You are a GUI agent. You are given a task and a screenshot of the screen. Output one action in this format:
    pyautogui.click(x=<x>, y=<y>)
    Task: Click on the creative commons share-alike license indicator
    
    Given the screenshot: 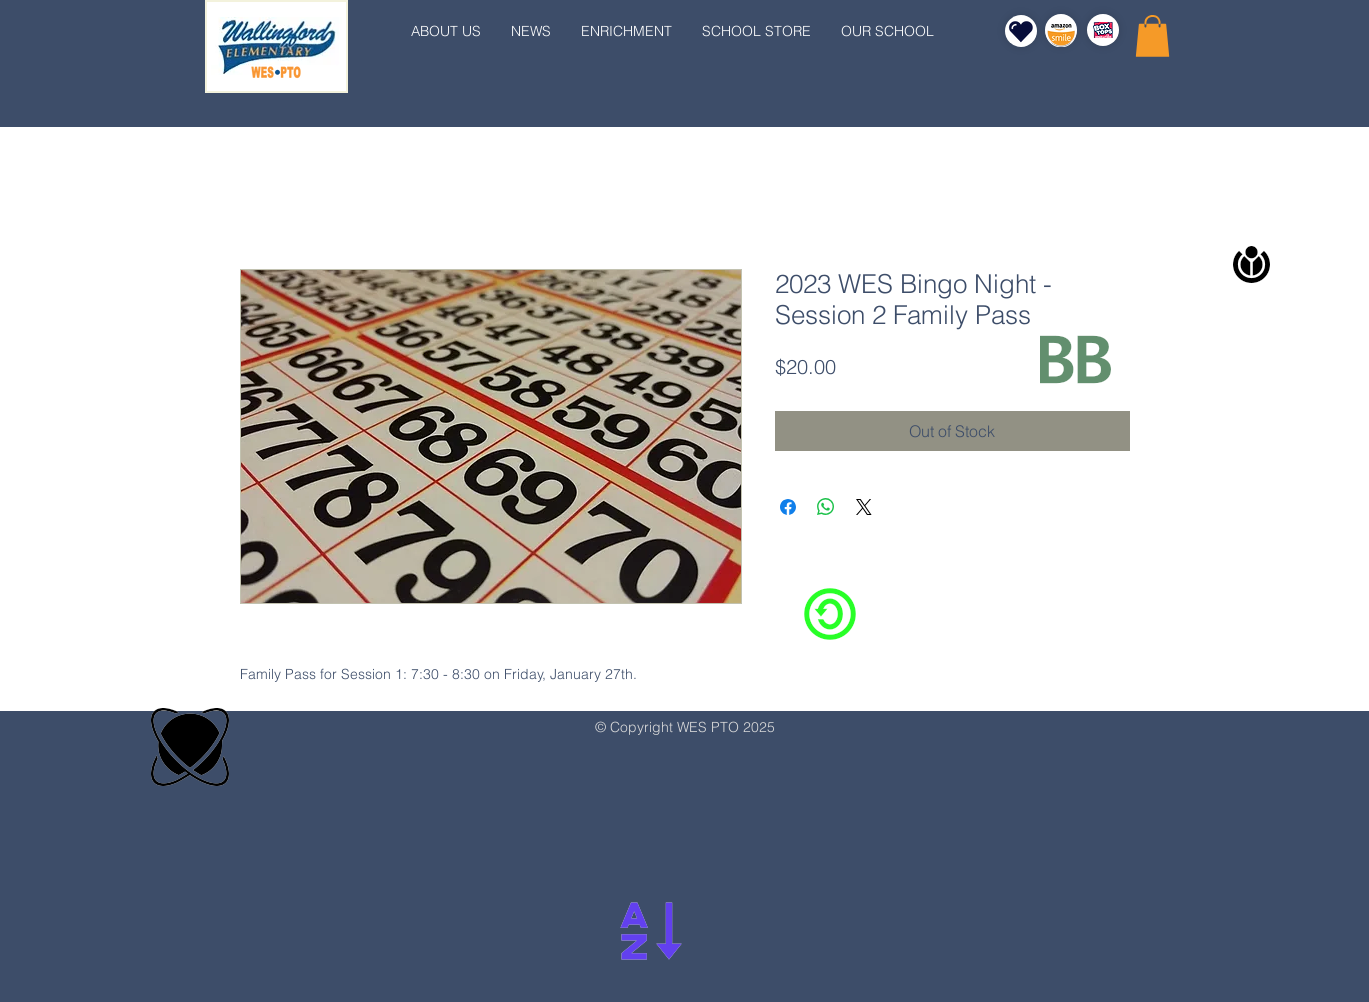 What is the action you would take?
    pyautogui.click(x=830, y=614)
    